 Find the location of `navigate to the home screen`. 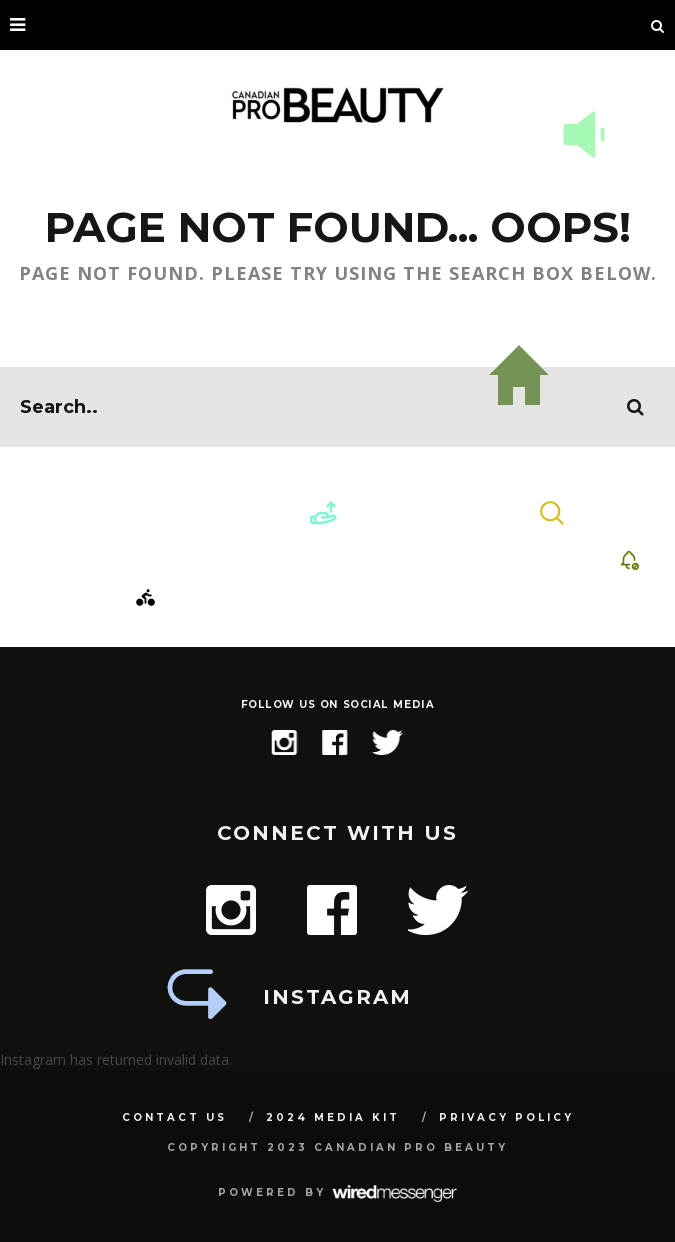

navigate to the home screen is located at coordinates (519, 375).